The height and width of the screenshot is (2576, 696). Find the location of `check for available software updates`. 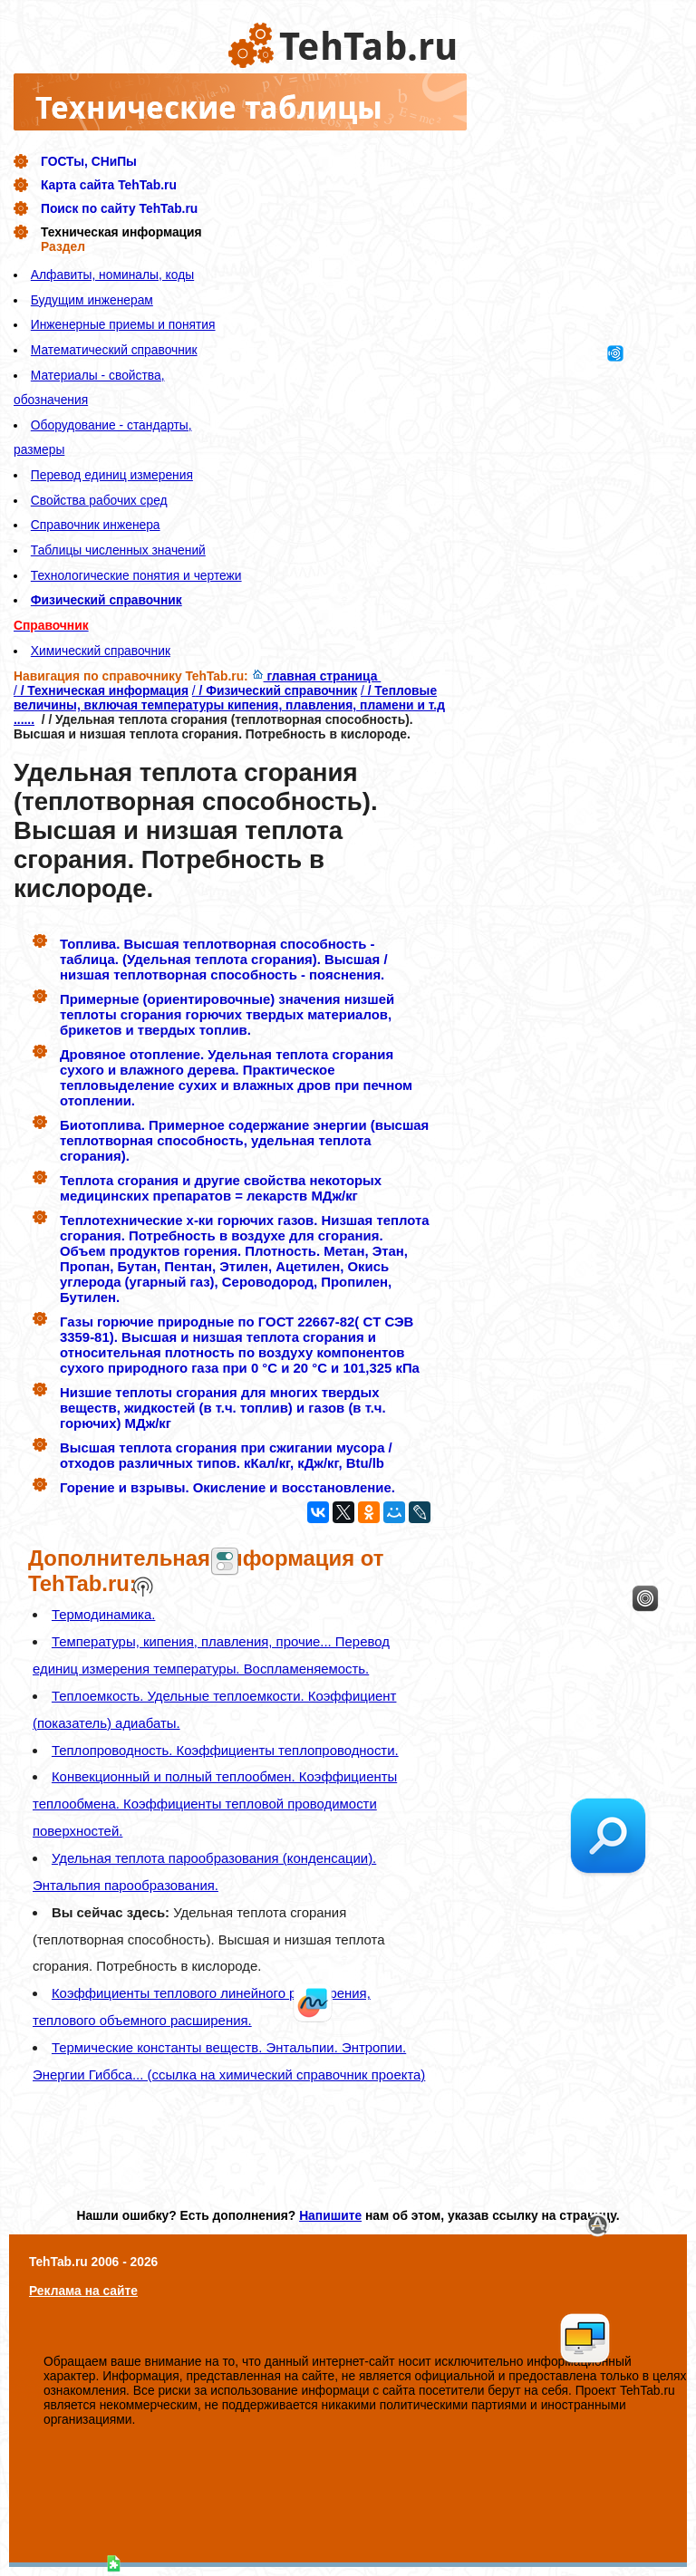

check for available software updates is located at coordinates (597, 2224).